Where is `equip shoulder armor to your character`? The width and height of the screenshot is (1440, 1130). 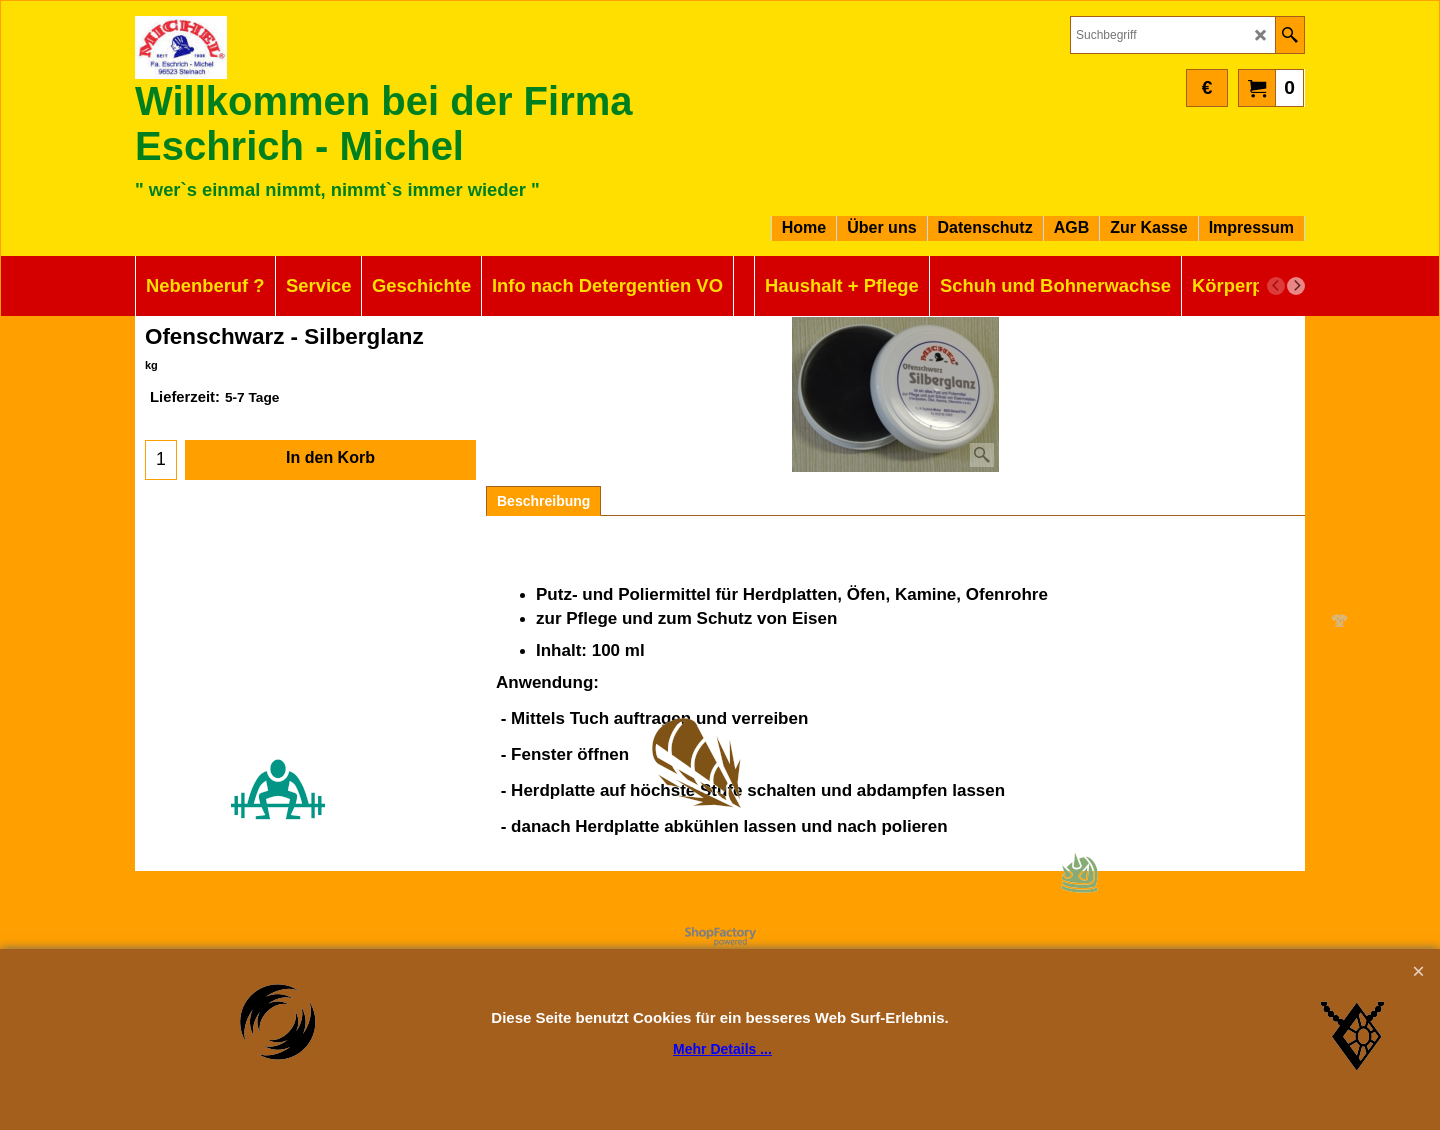 equip shoulder armor to your character is located at coordinates (1079, 872).